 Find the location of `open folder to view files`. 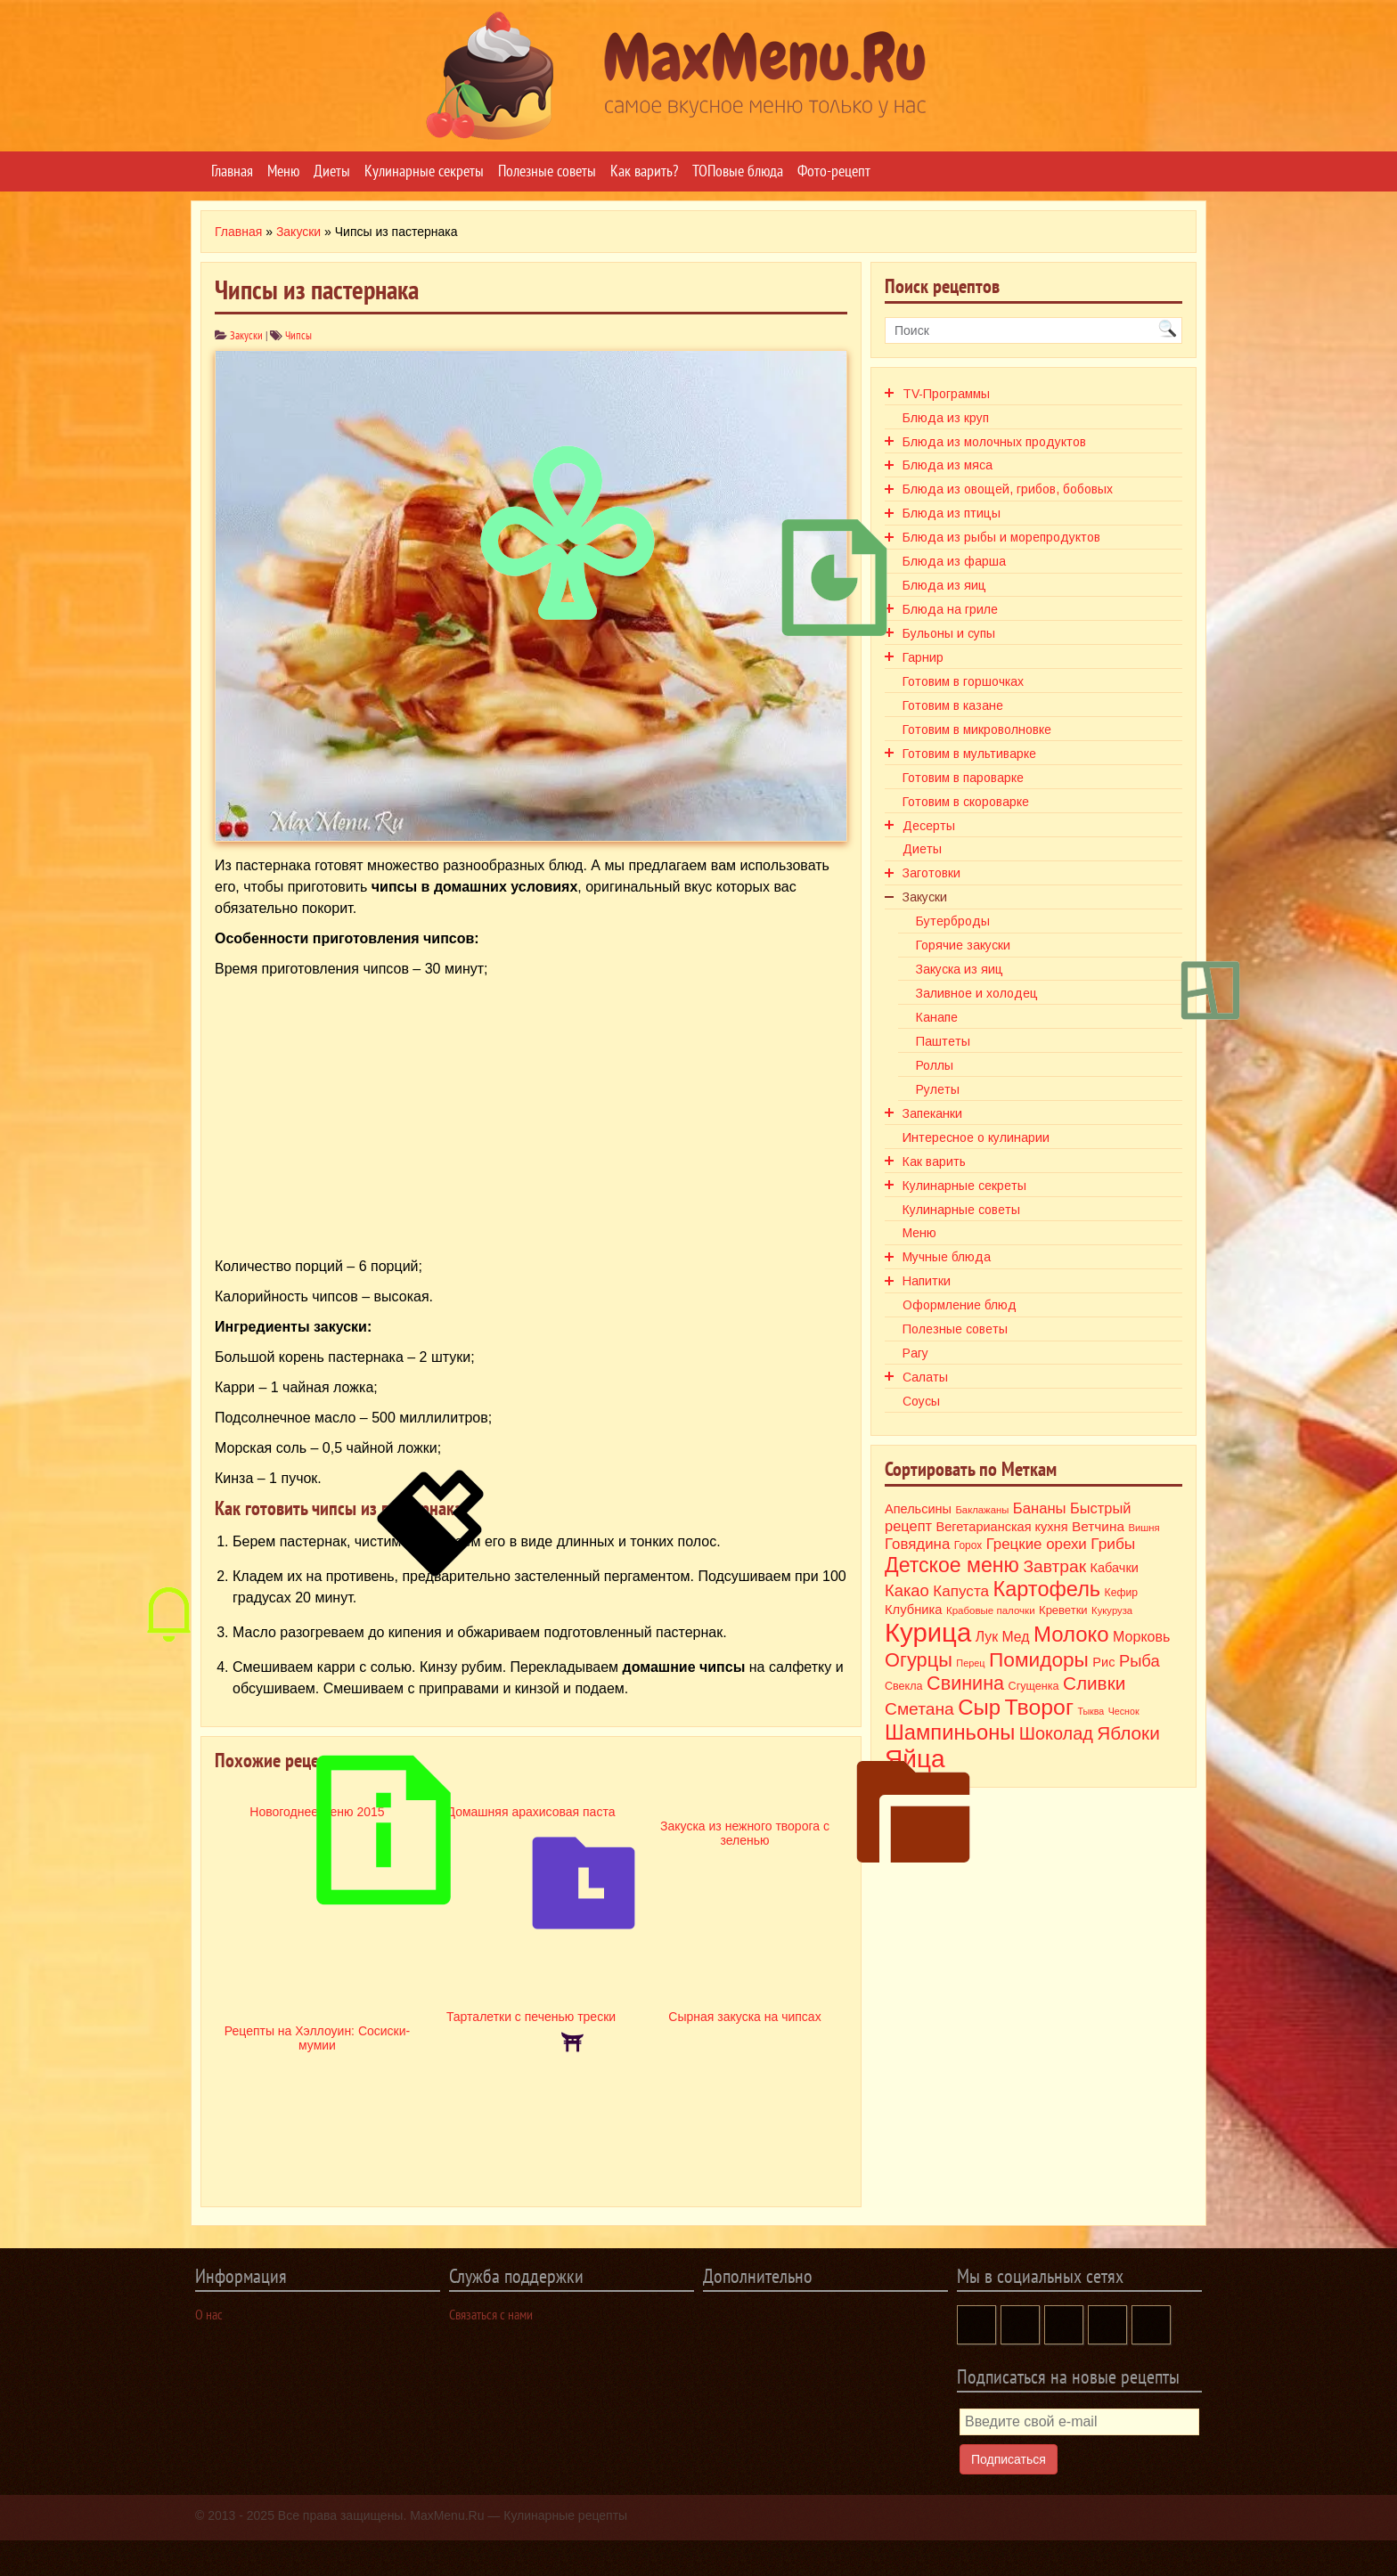

open folder to view files is located at coordinates (913, 1812).